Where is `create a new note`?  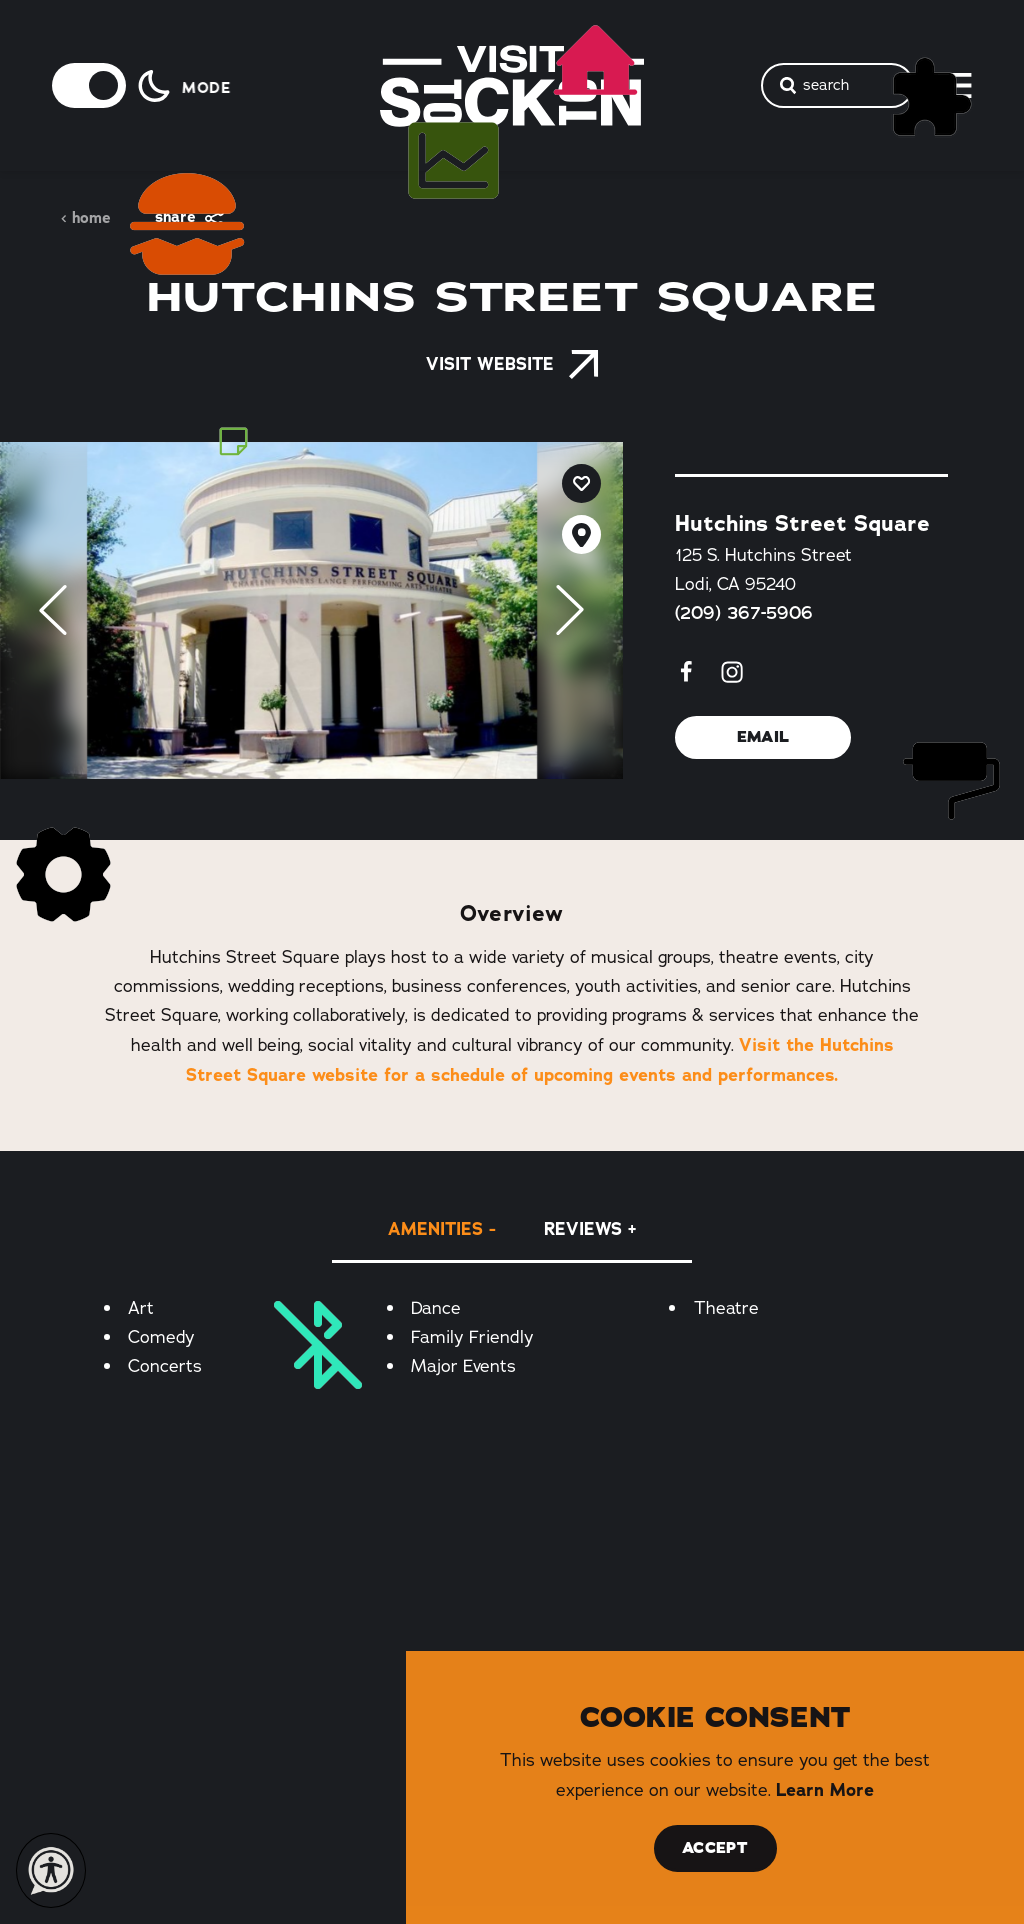
create a new note is located at coordinates (233, 441).